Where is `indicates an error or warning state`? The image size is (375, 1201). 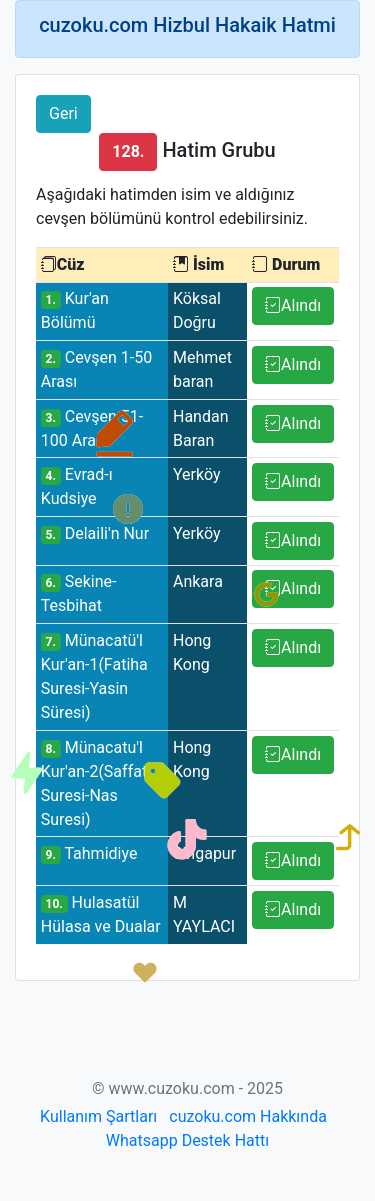
indicates an error or warning state is located at coordinates (128, 509).